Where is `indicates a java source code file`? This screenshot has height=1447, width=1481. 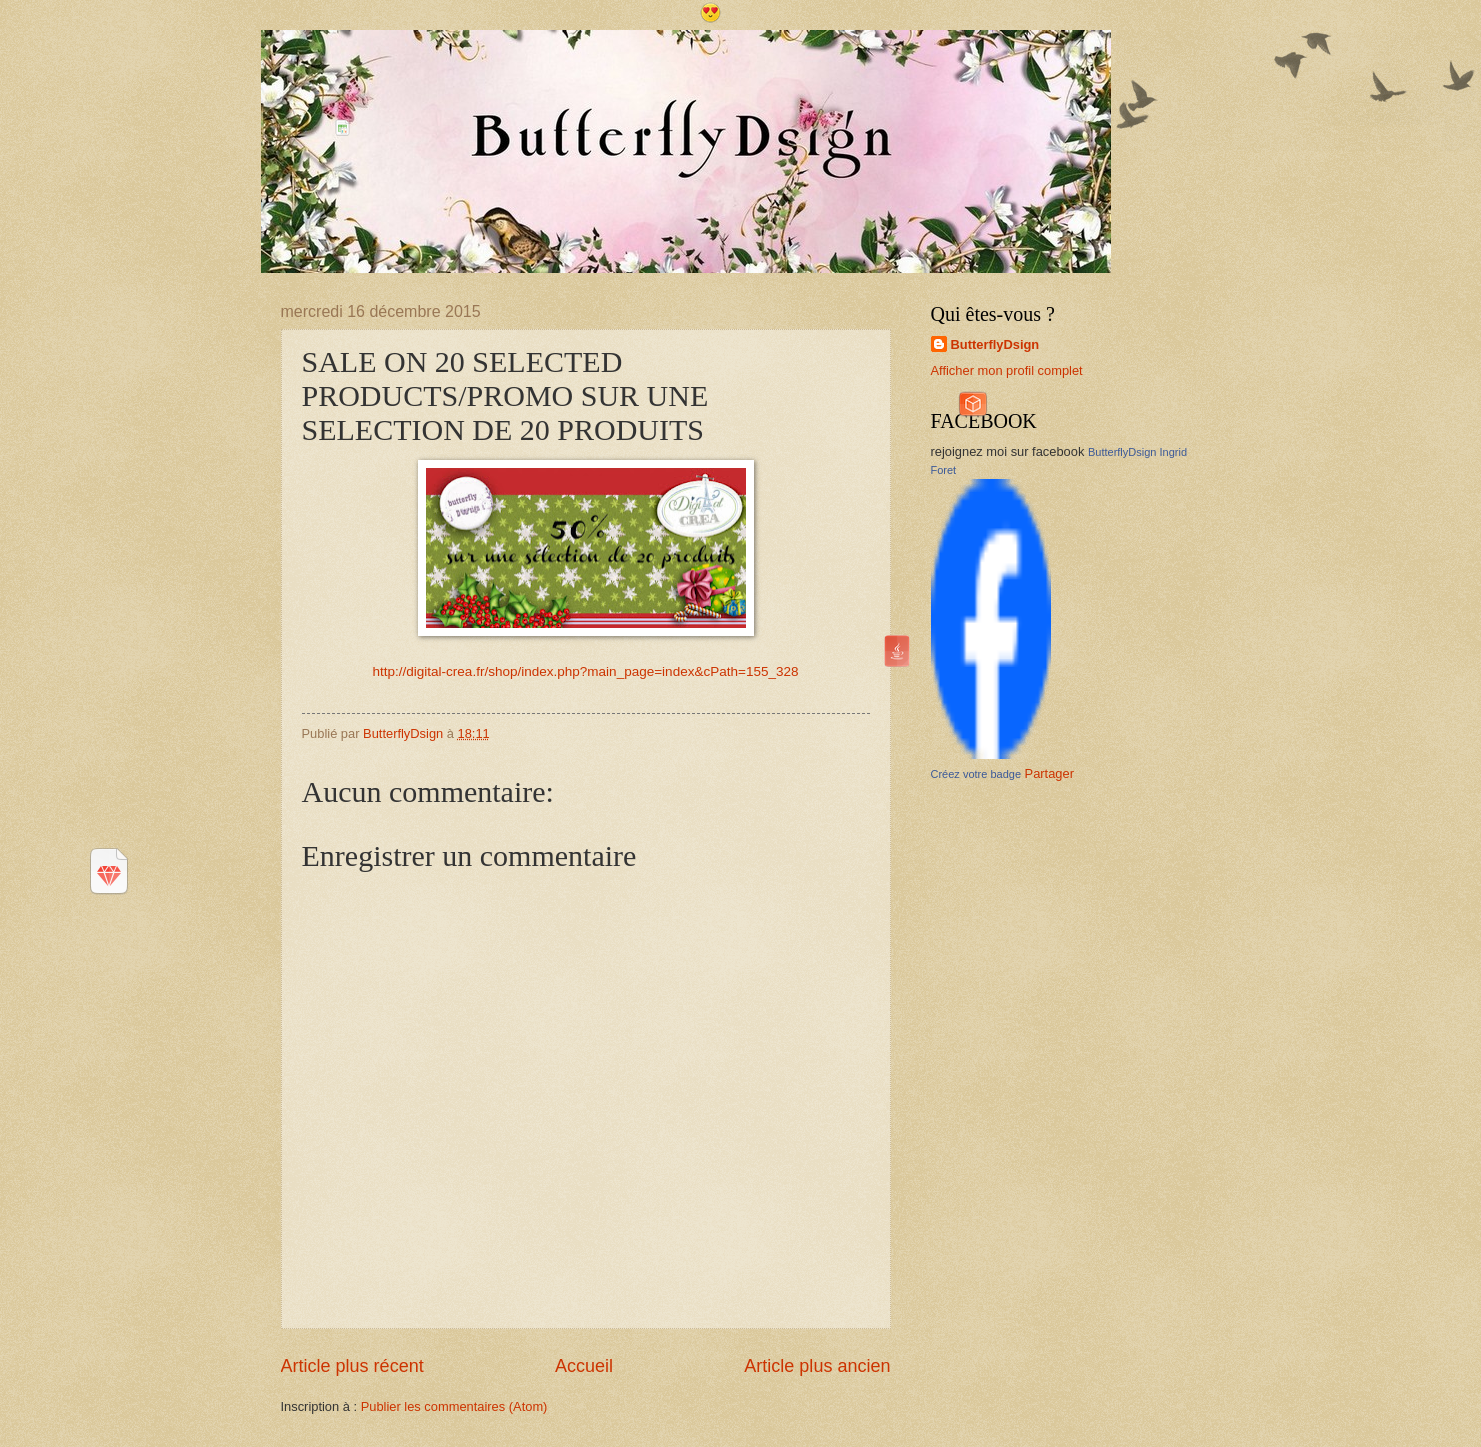 indicates a java source code file is located at coordinates (897, 651).